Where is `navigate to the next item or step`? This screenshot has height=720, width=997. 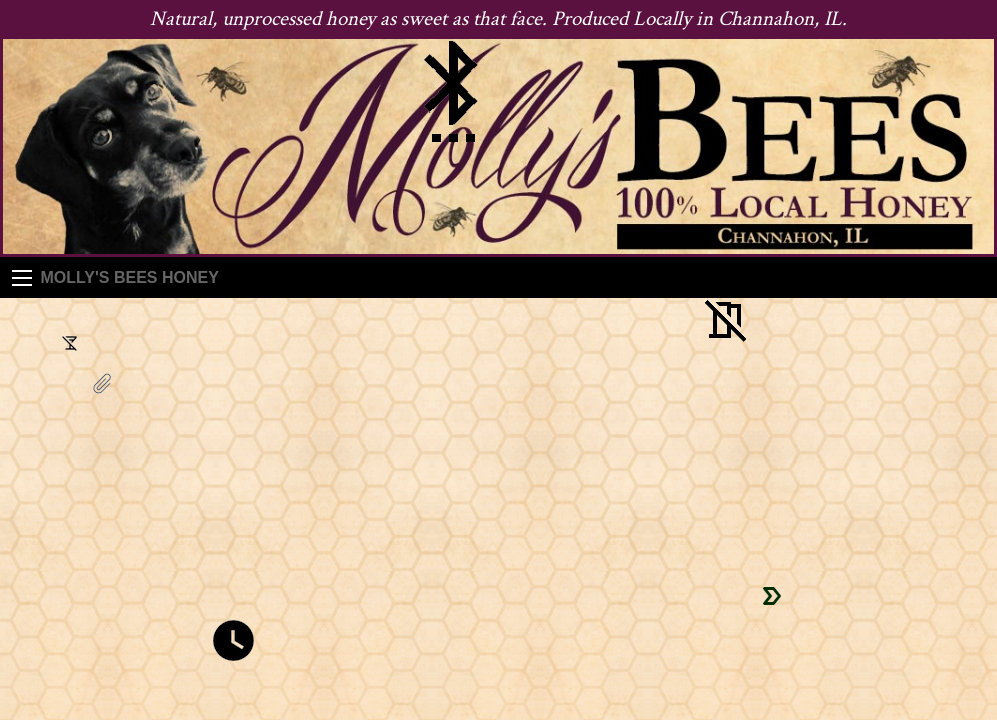 navigate to the next item or step is located at coordinates (772, 596).